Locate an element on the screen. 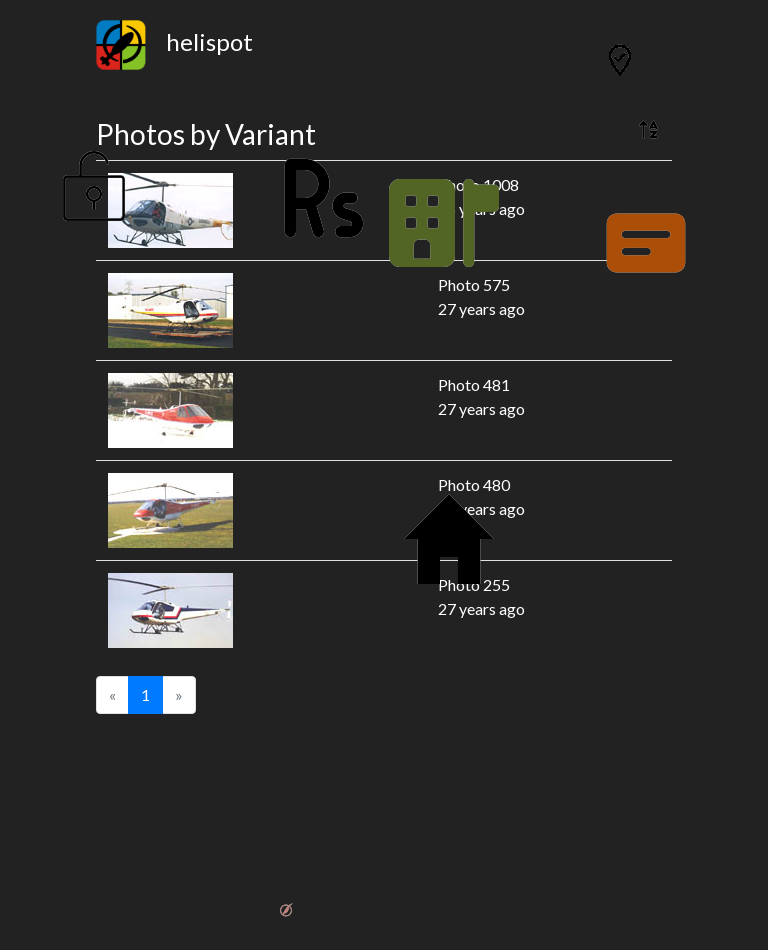 The image size is (768, 950). indicates Indian rupee currency is located at coordinates (324, 198).